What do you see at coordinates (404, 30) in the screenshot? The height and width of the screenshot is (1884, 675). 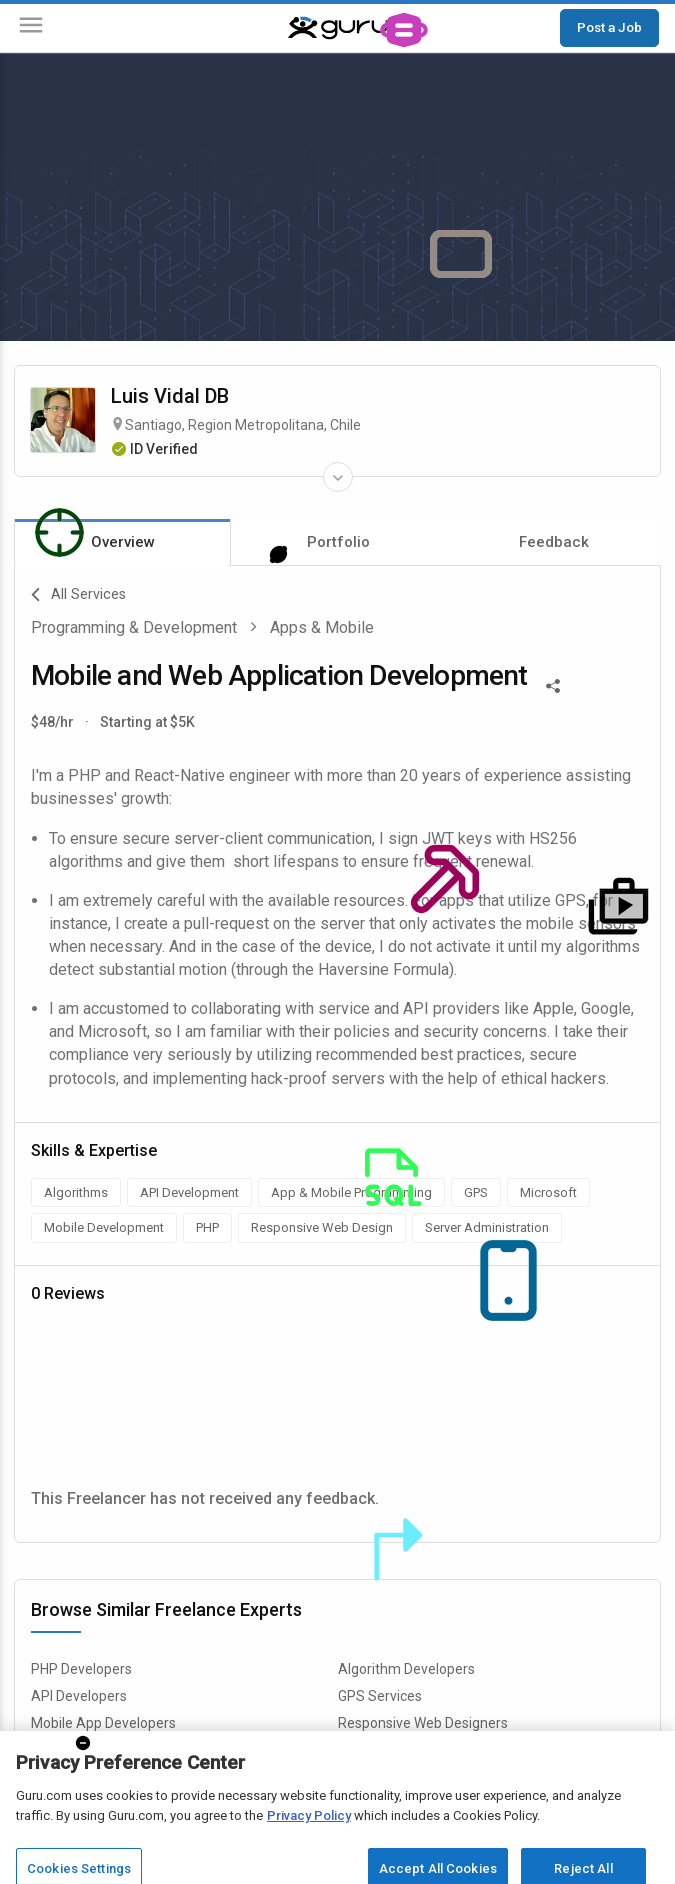 I see `indicates mask required or health safety area` at bounding box center [404, 30].